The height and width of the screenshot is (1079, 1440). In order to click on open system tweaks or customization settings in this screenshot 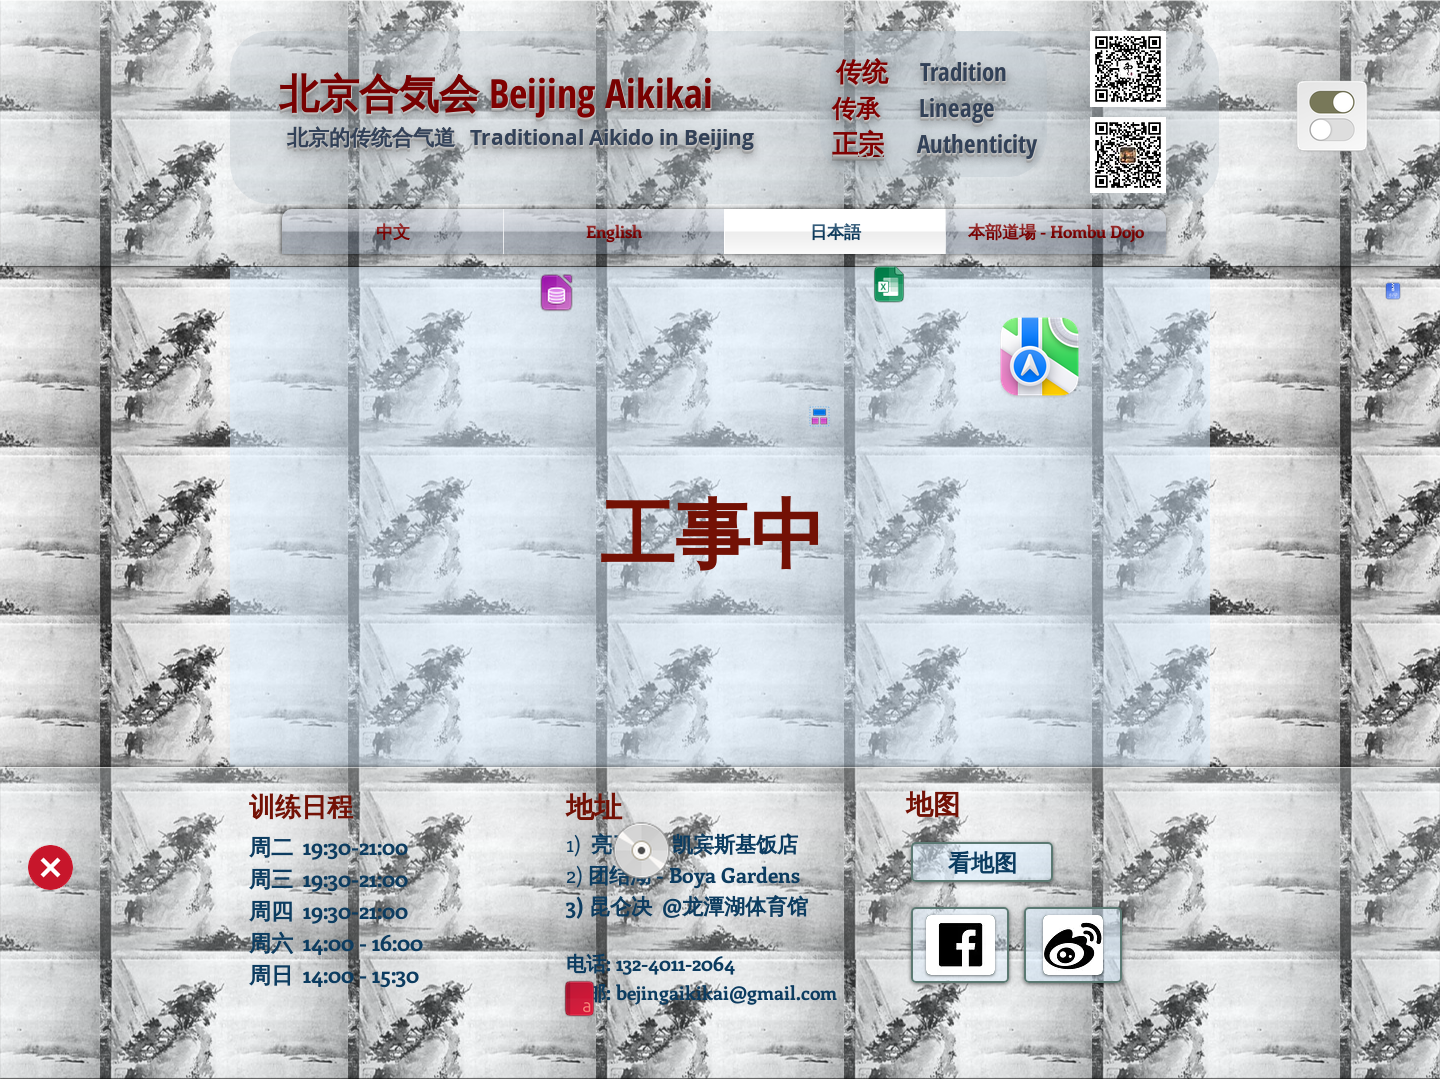, I will do `click(1332, 116)`.